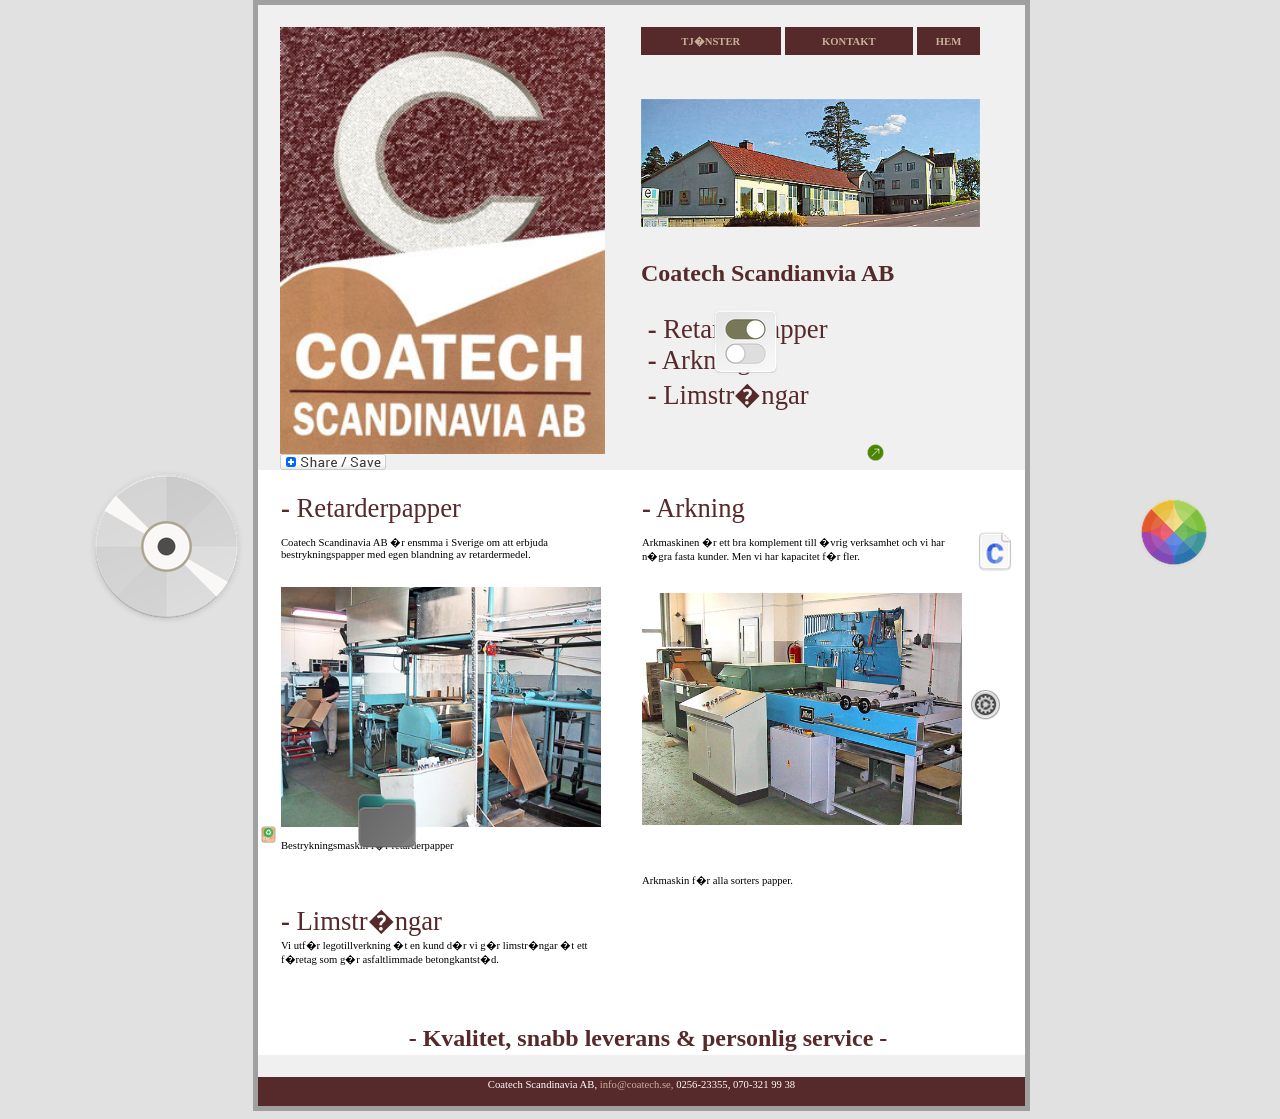 The height and width of the screenshot is (1119, 1280). Describe the element at coordinates (995, 551) in the screenshot. I see `a C programming language source file` at that location.